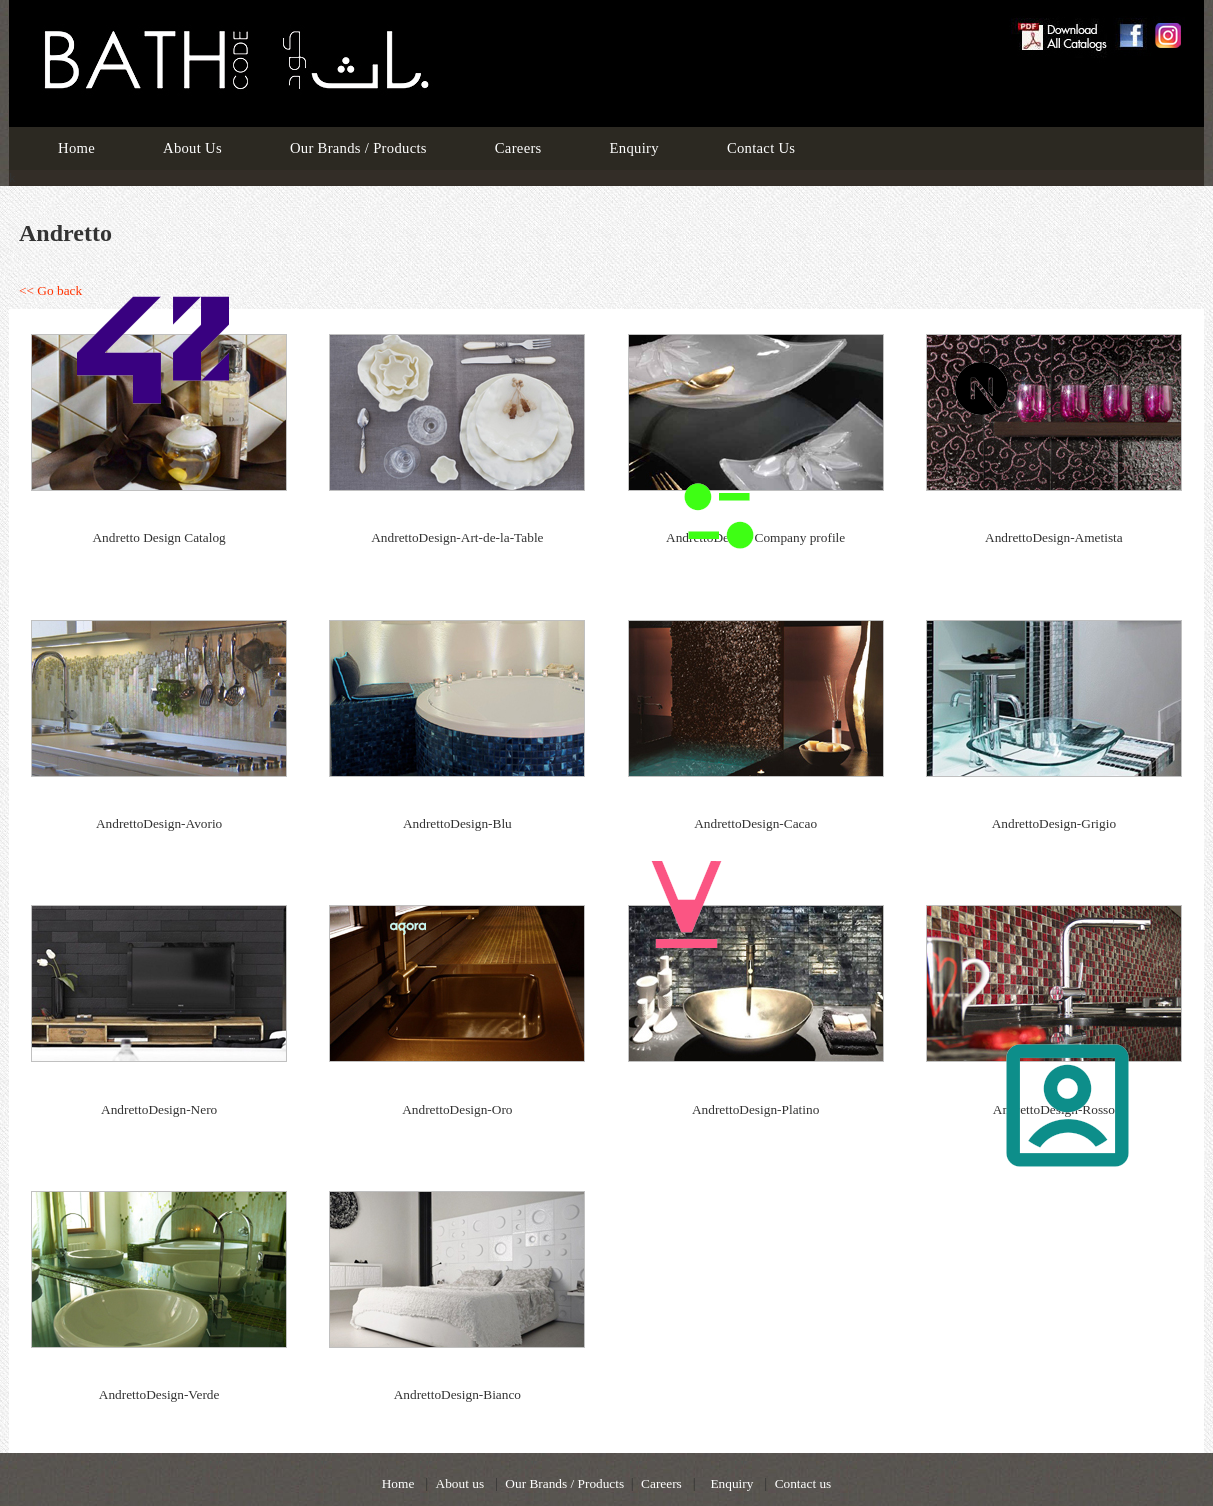 The height and width of the screenshot is (1506, 1213). Describe the element at coordinates (153, 350) in the screenshot. I see `42 coding school logo` at that location.